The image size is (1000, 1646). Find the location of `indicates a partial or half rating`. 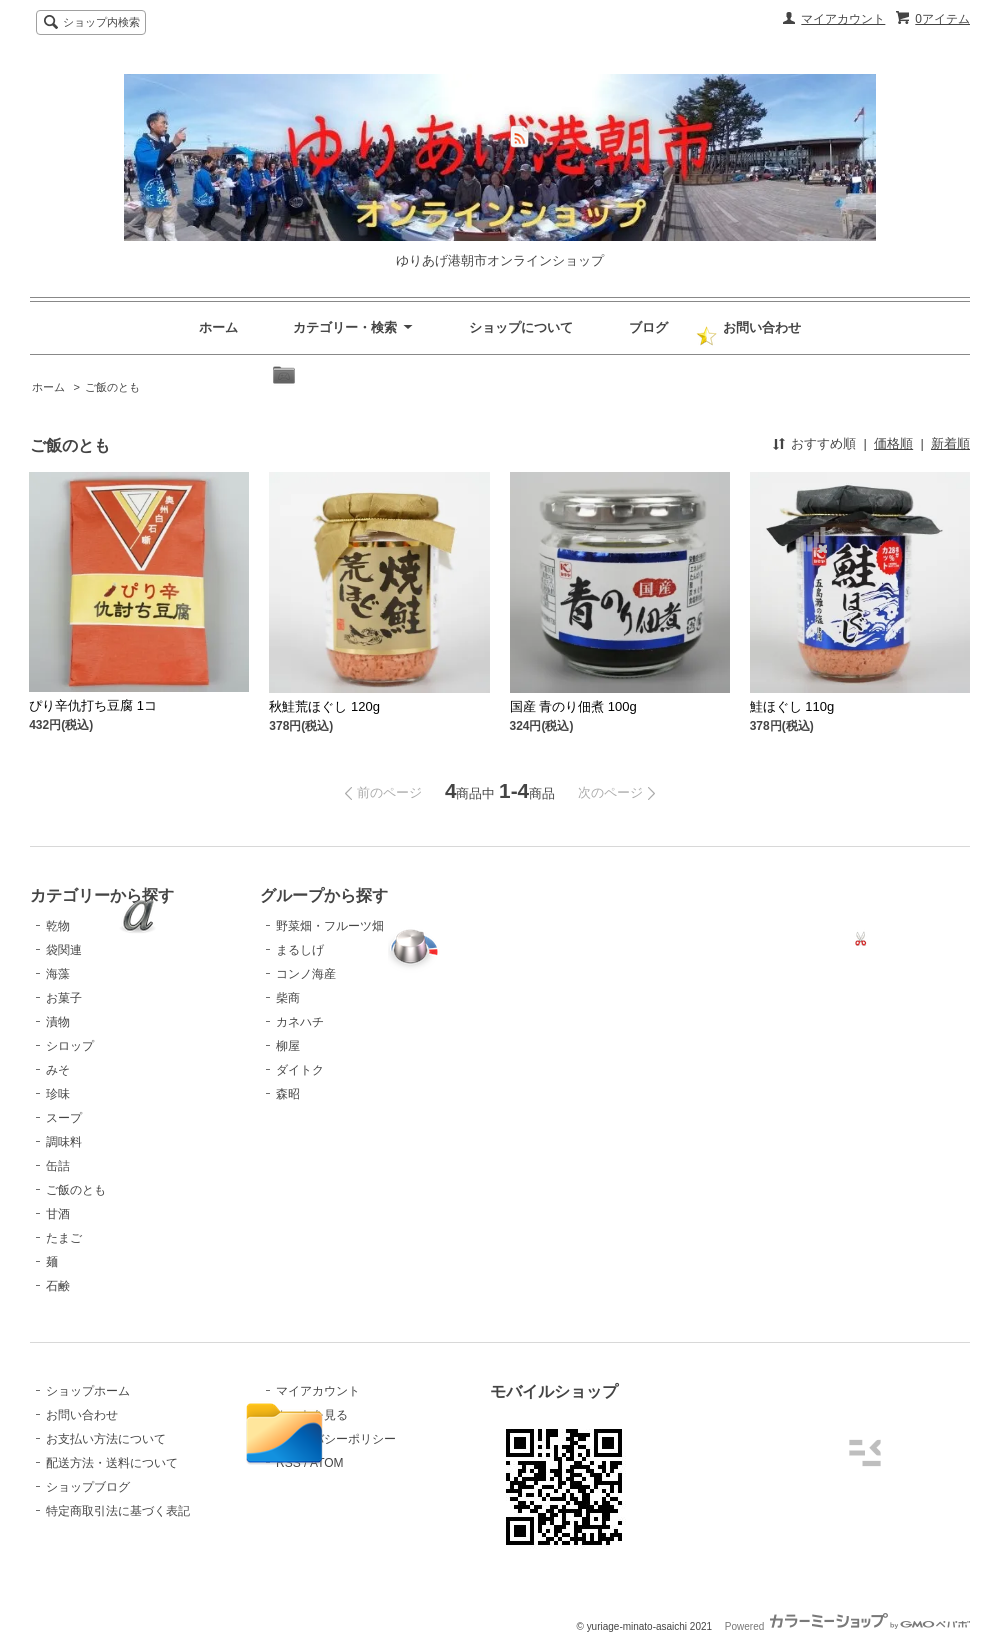

indicates a partial or half rating is located at coordinates (706, 336).